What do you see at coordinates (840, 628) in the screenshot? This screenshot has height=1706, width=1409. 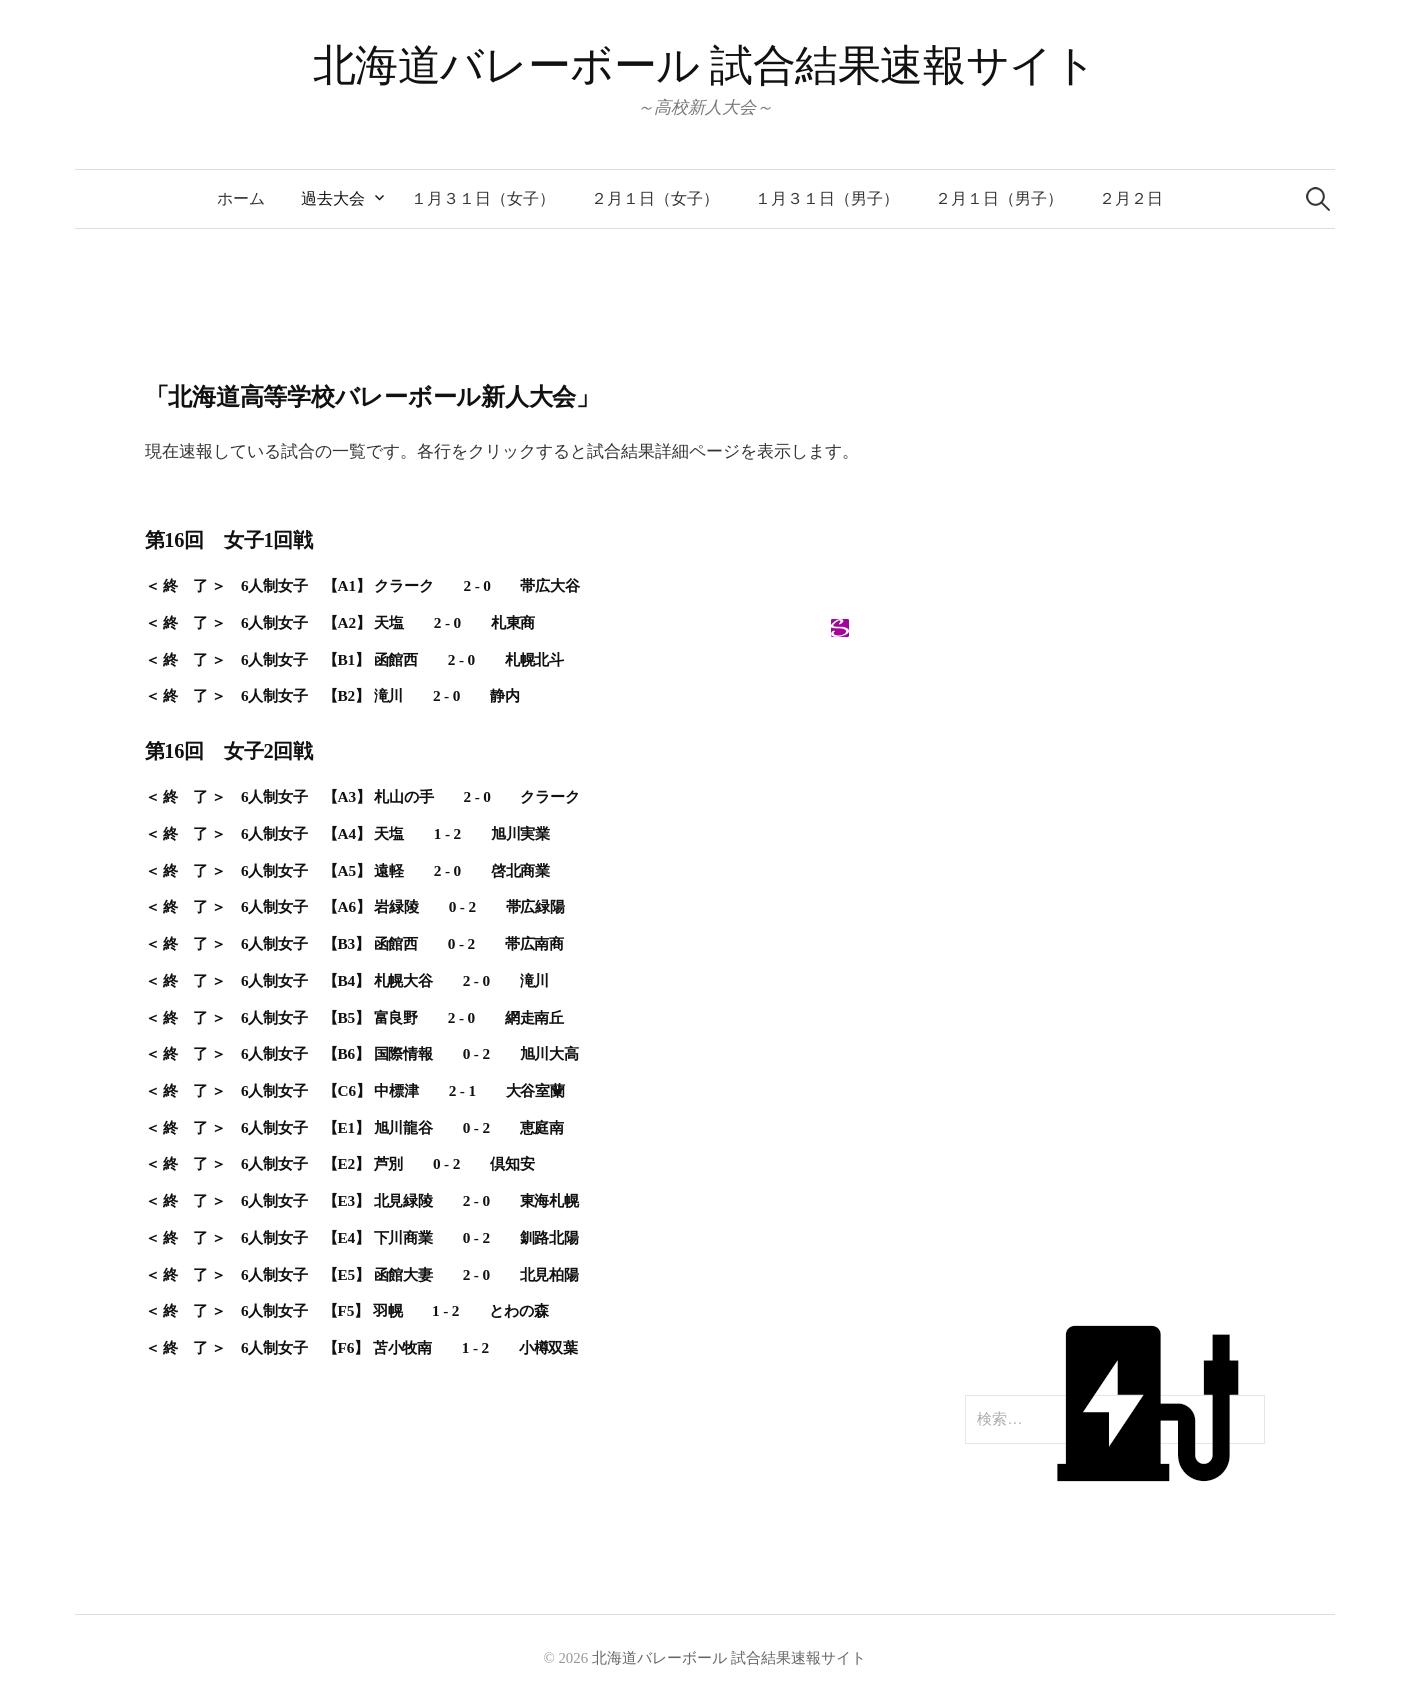 I see `visit The Spriters Resource website` at bounding box center [840, 628].